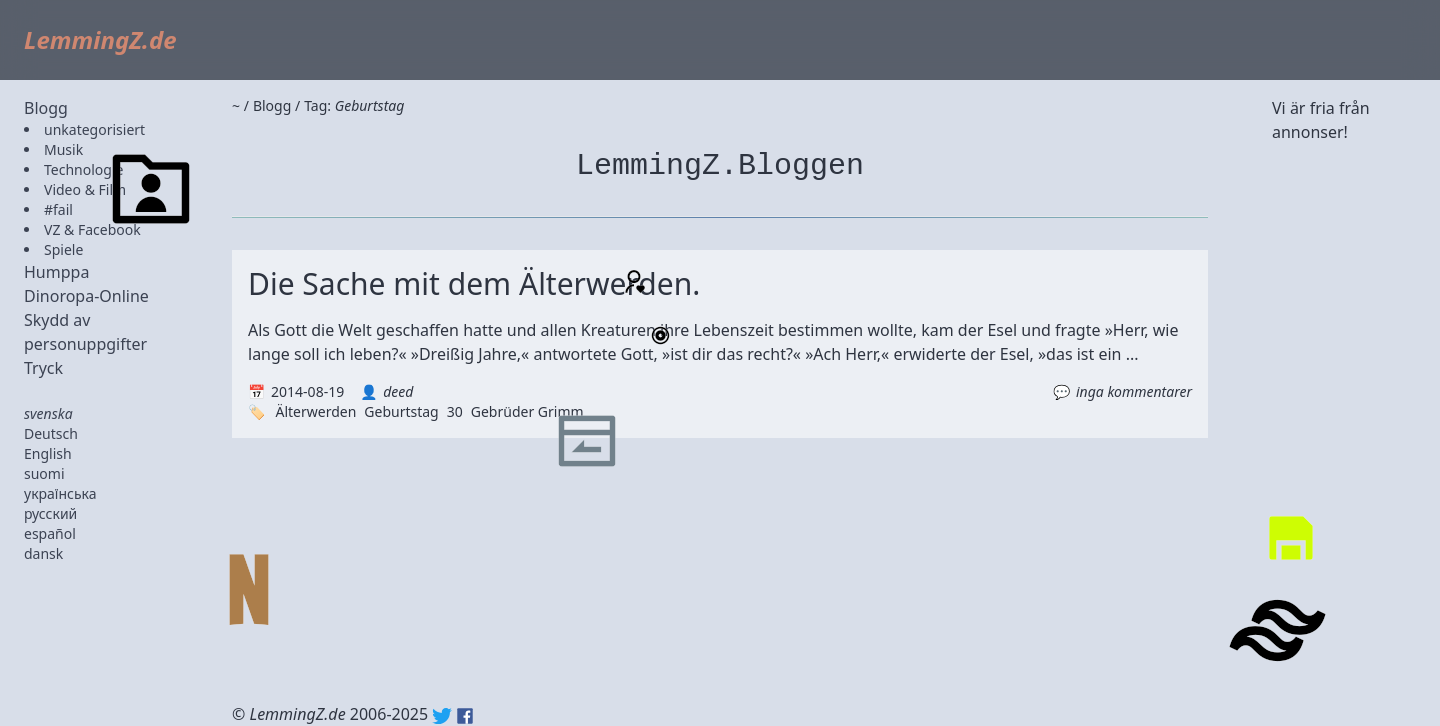 Image resolution: width=1440 pixels, height=726 pixels. Describe the element at coordinates (1277, 630) in the screenshot. I see `tailwind css framework logo` at that location.